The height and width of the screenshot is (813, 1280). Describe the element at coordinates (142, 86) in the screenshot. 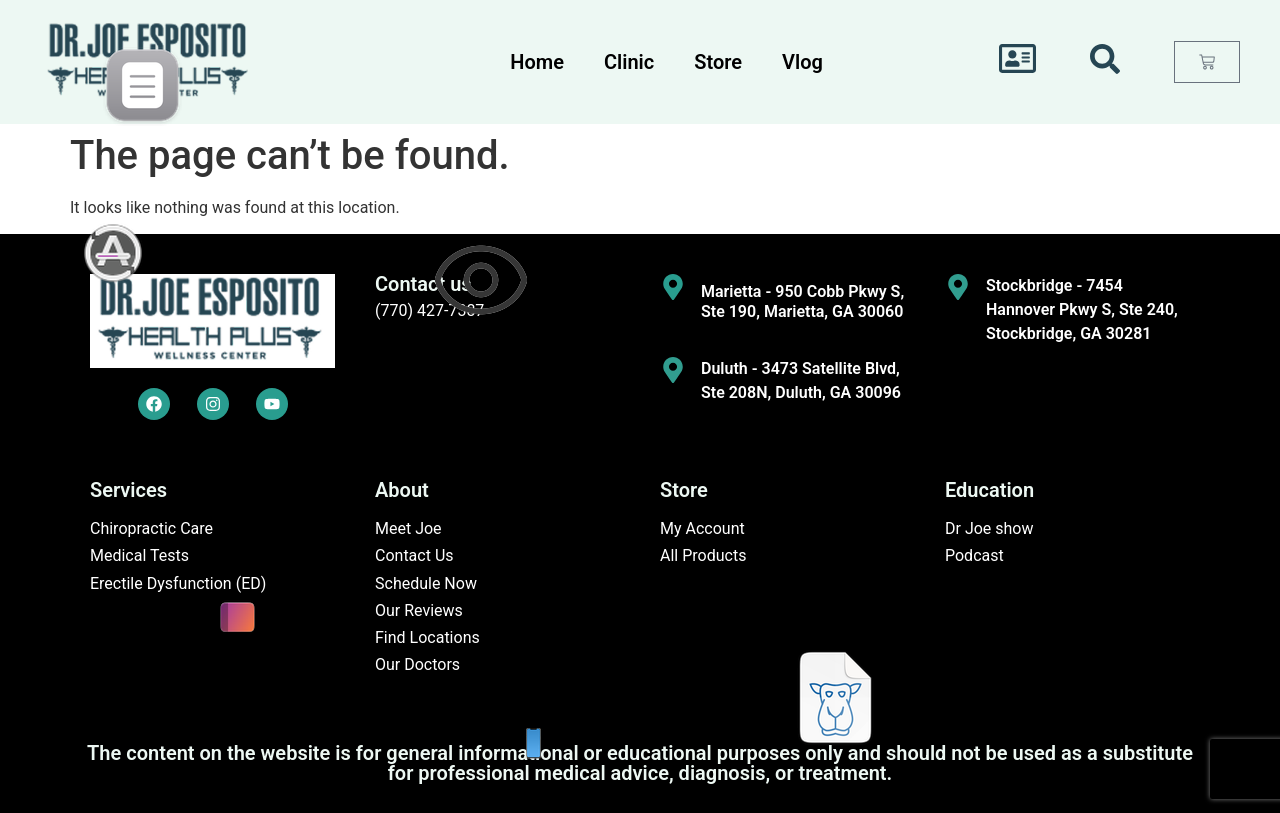

I see `access menu editing preferences` at that location.